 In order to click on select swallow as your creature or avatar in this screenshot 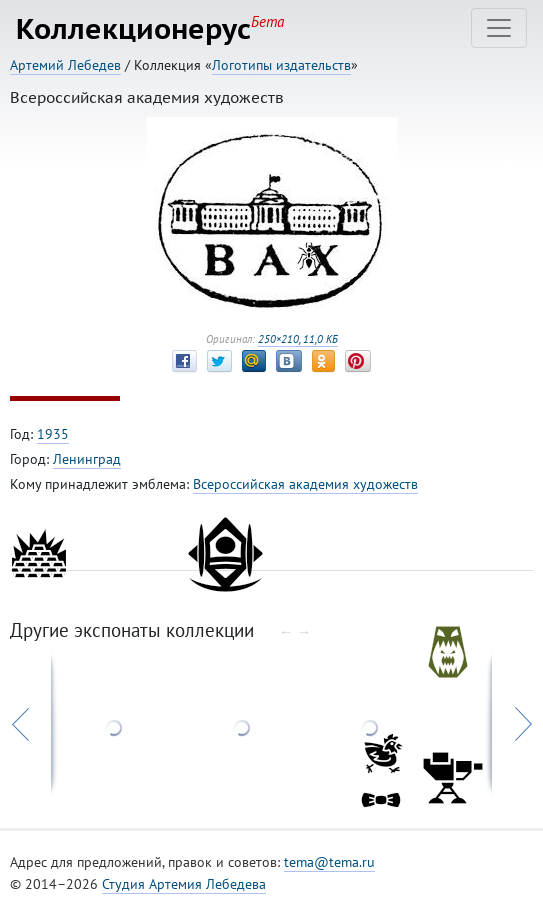, I will do `click(449, 652)`.